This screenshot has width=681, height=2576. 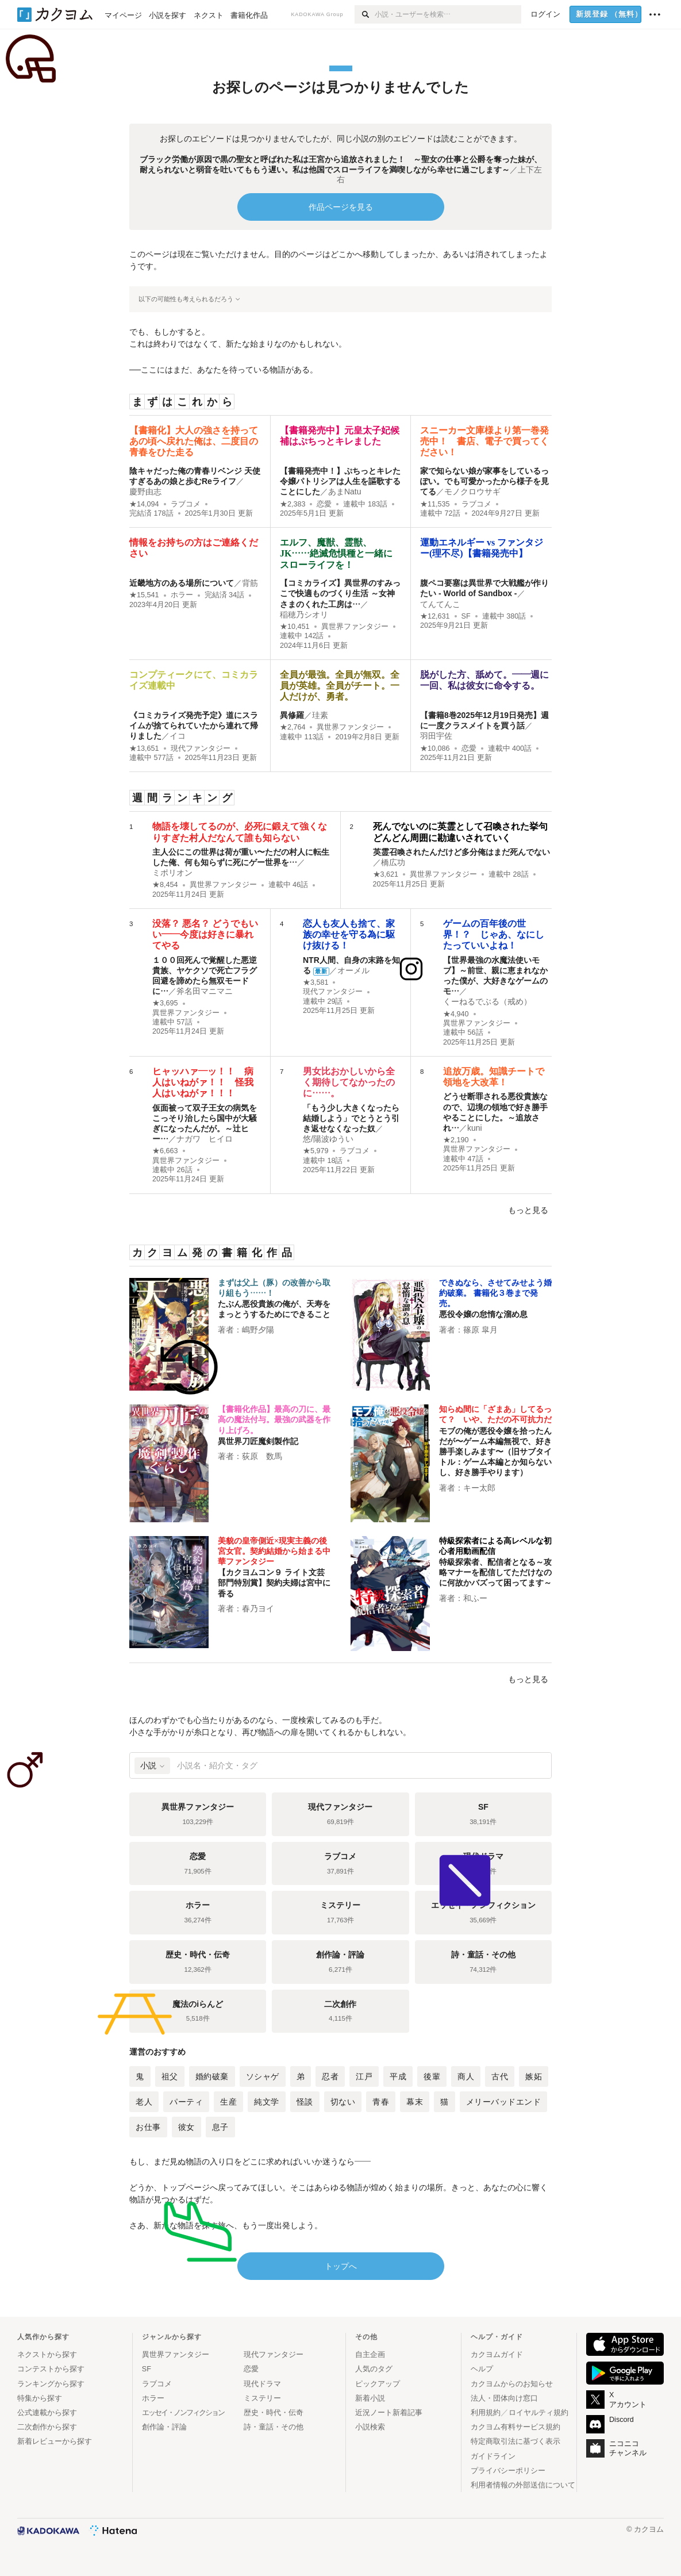 I want to click on open instagram app, so click(x=411, y=969).